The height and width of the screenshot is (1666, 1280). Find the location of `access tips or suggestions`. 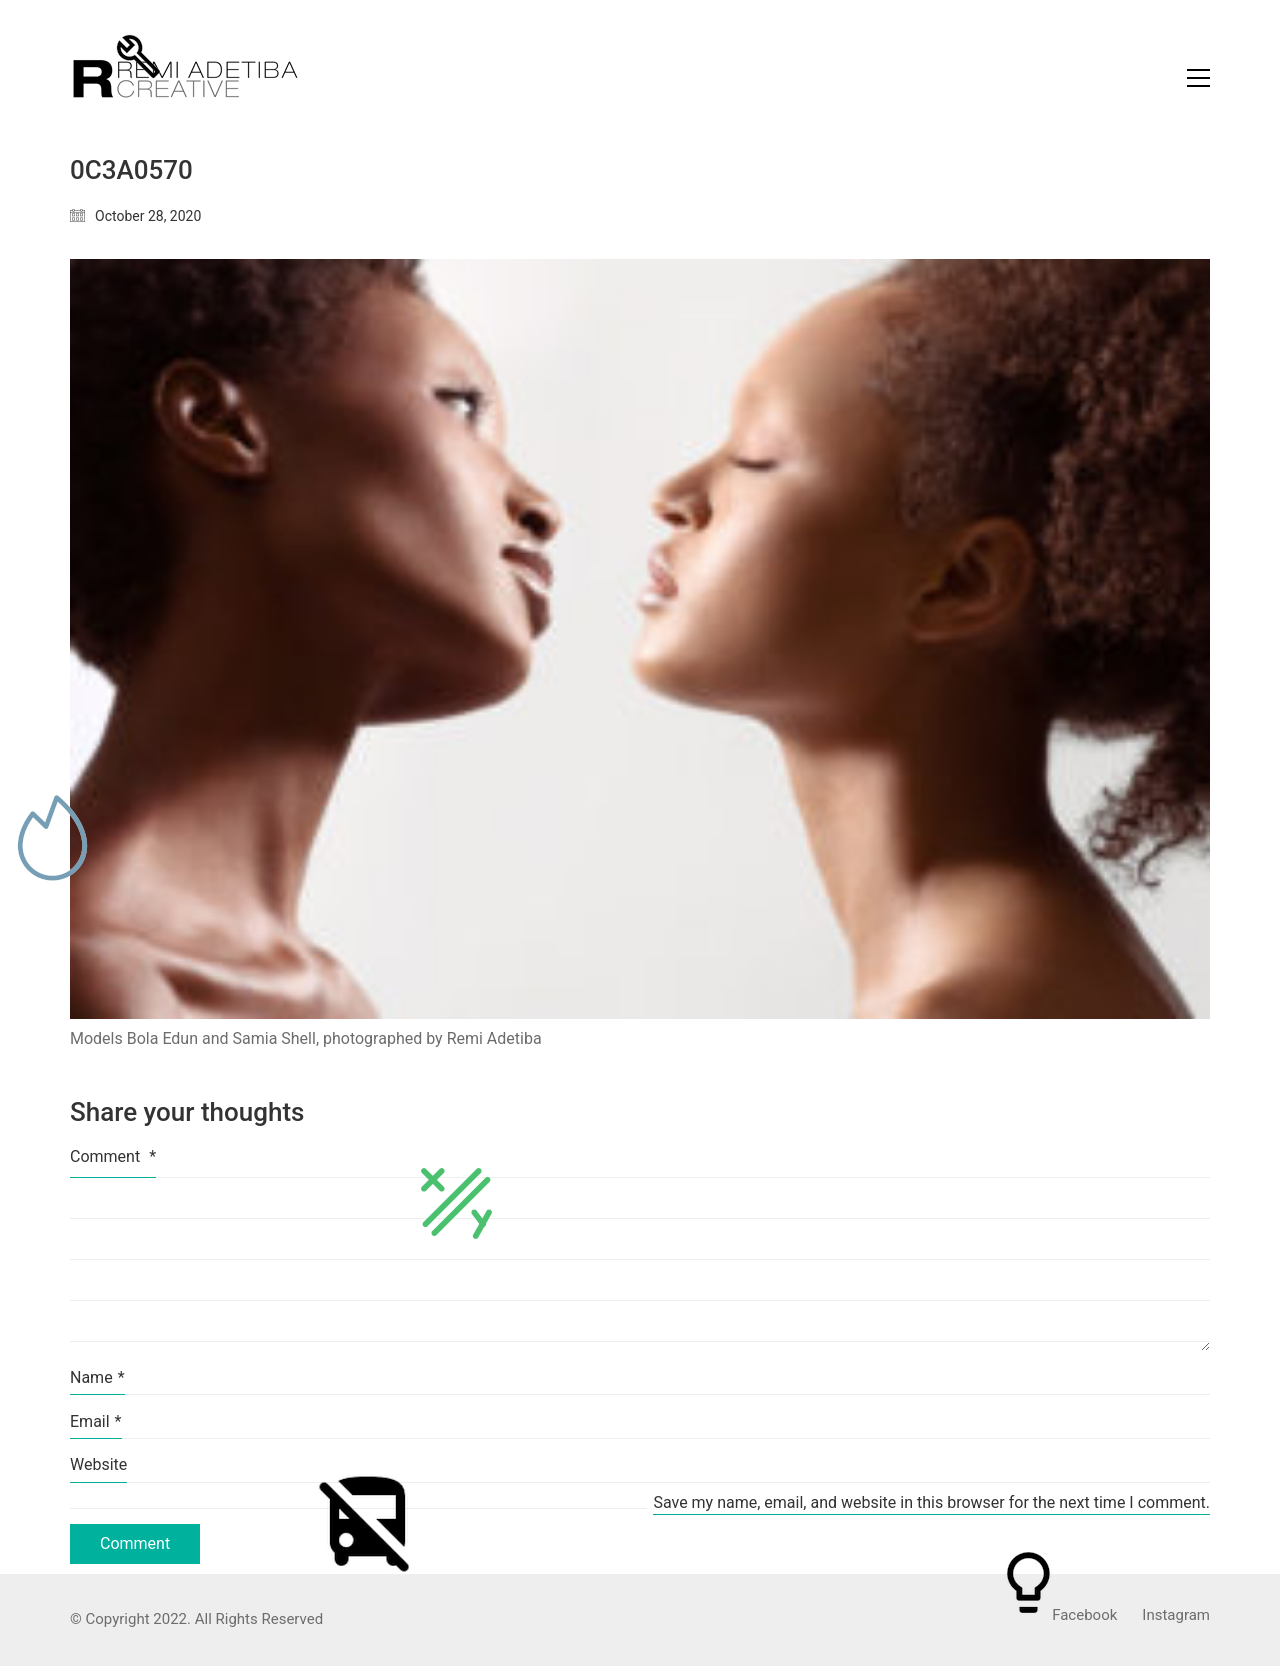

access tips or suggestions is located at coordinates (1028, 1582).